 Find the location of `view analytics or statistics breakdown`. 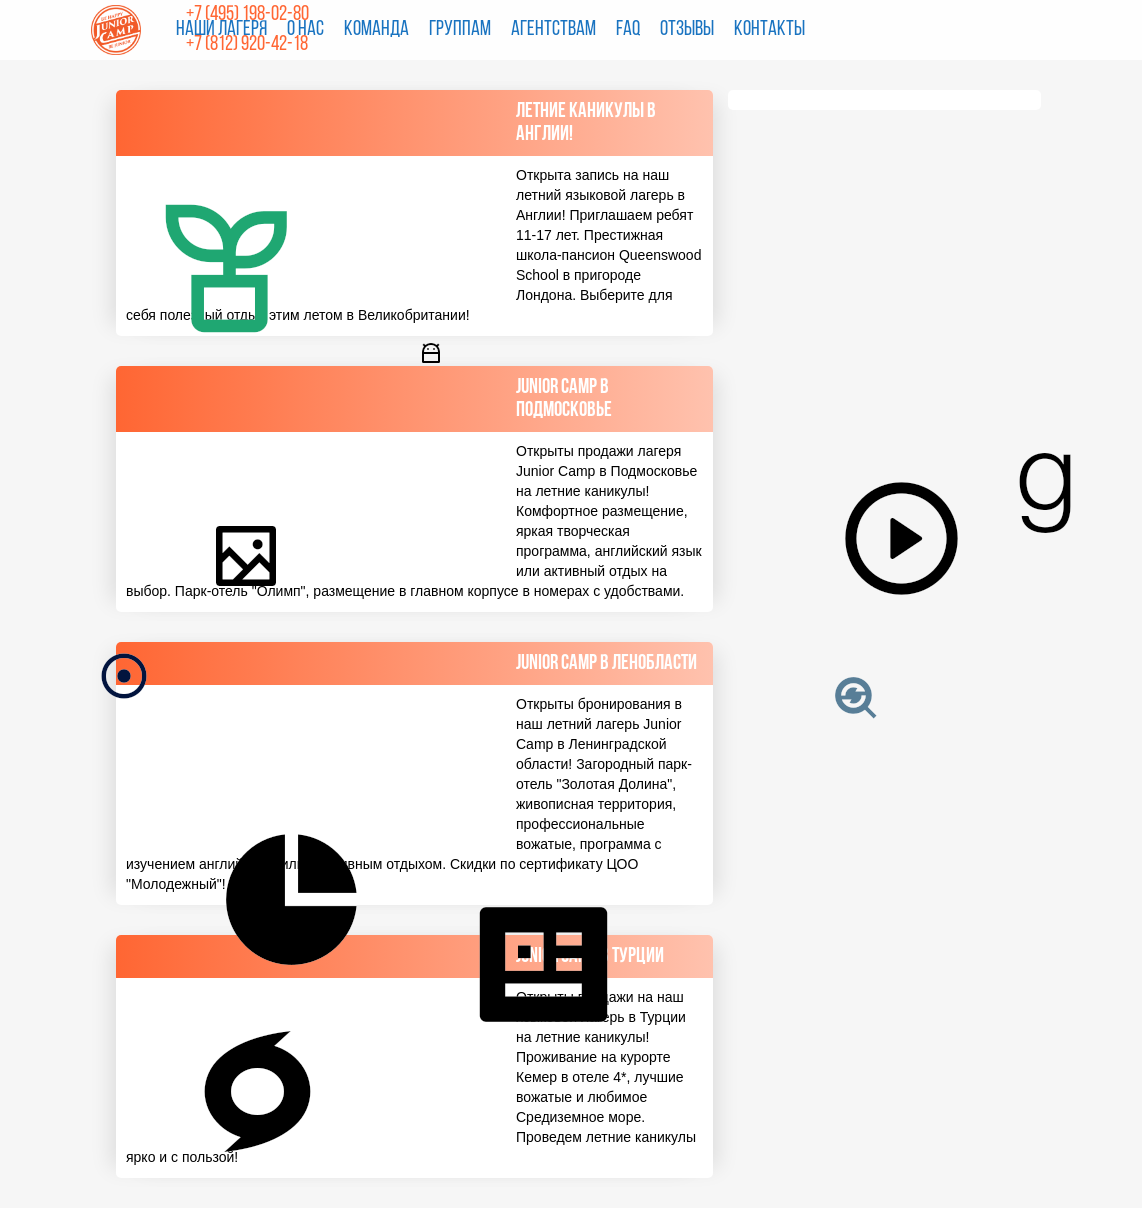

view analytics or statistics breakdown is located at coordinates (291, 899).